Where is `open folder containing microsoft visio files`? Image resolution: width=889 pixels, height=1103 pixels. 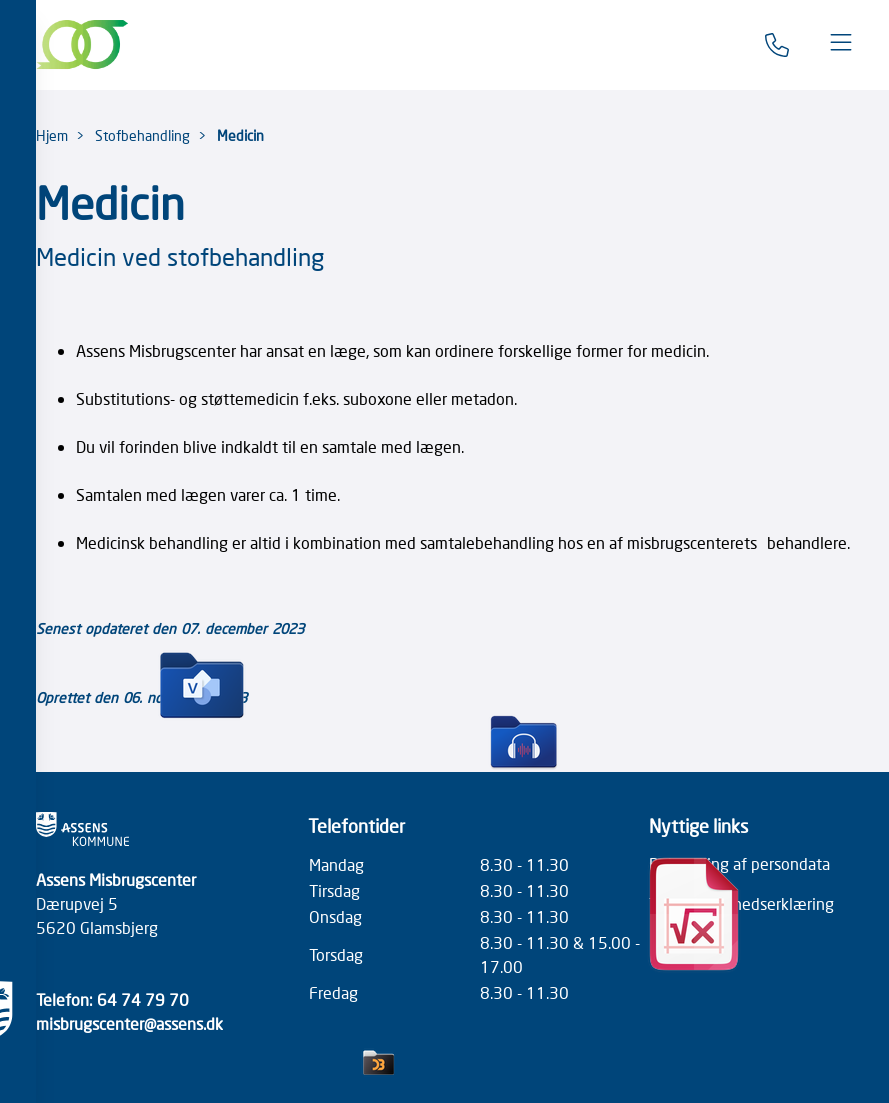 open folder containing microsoft visio files is located at coordinates (201, 687).